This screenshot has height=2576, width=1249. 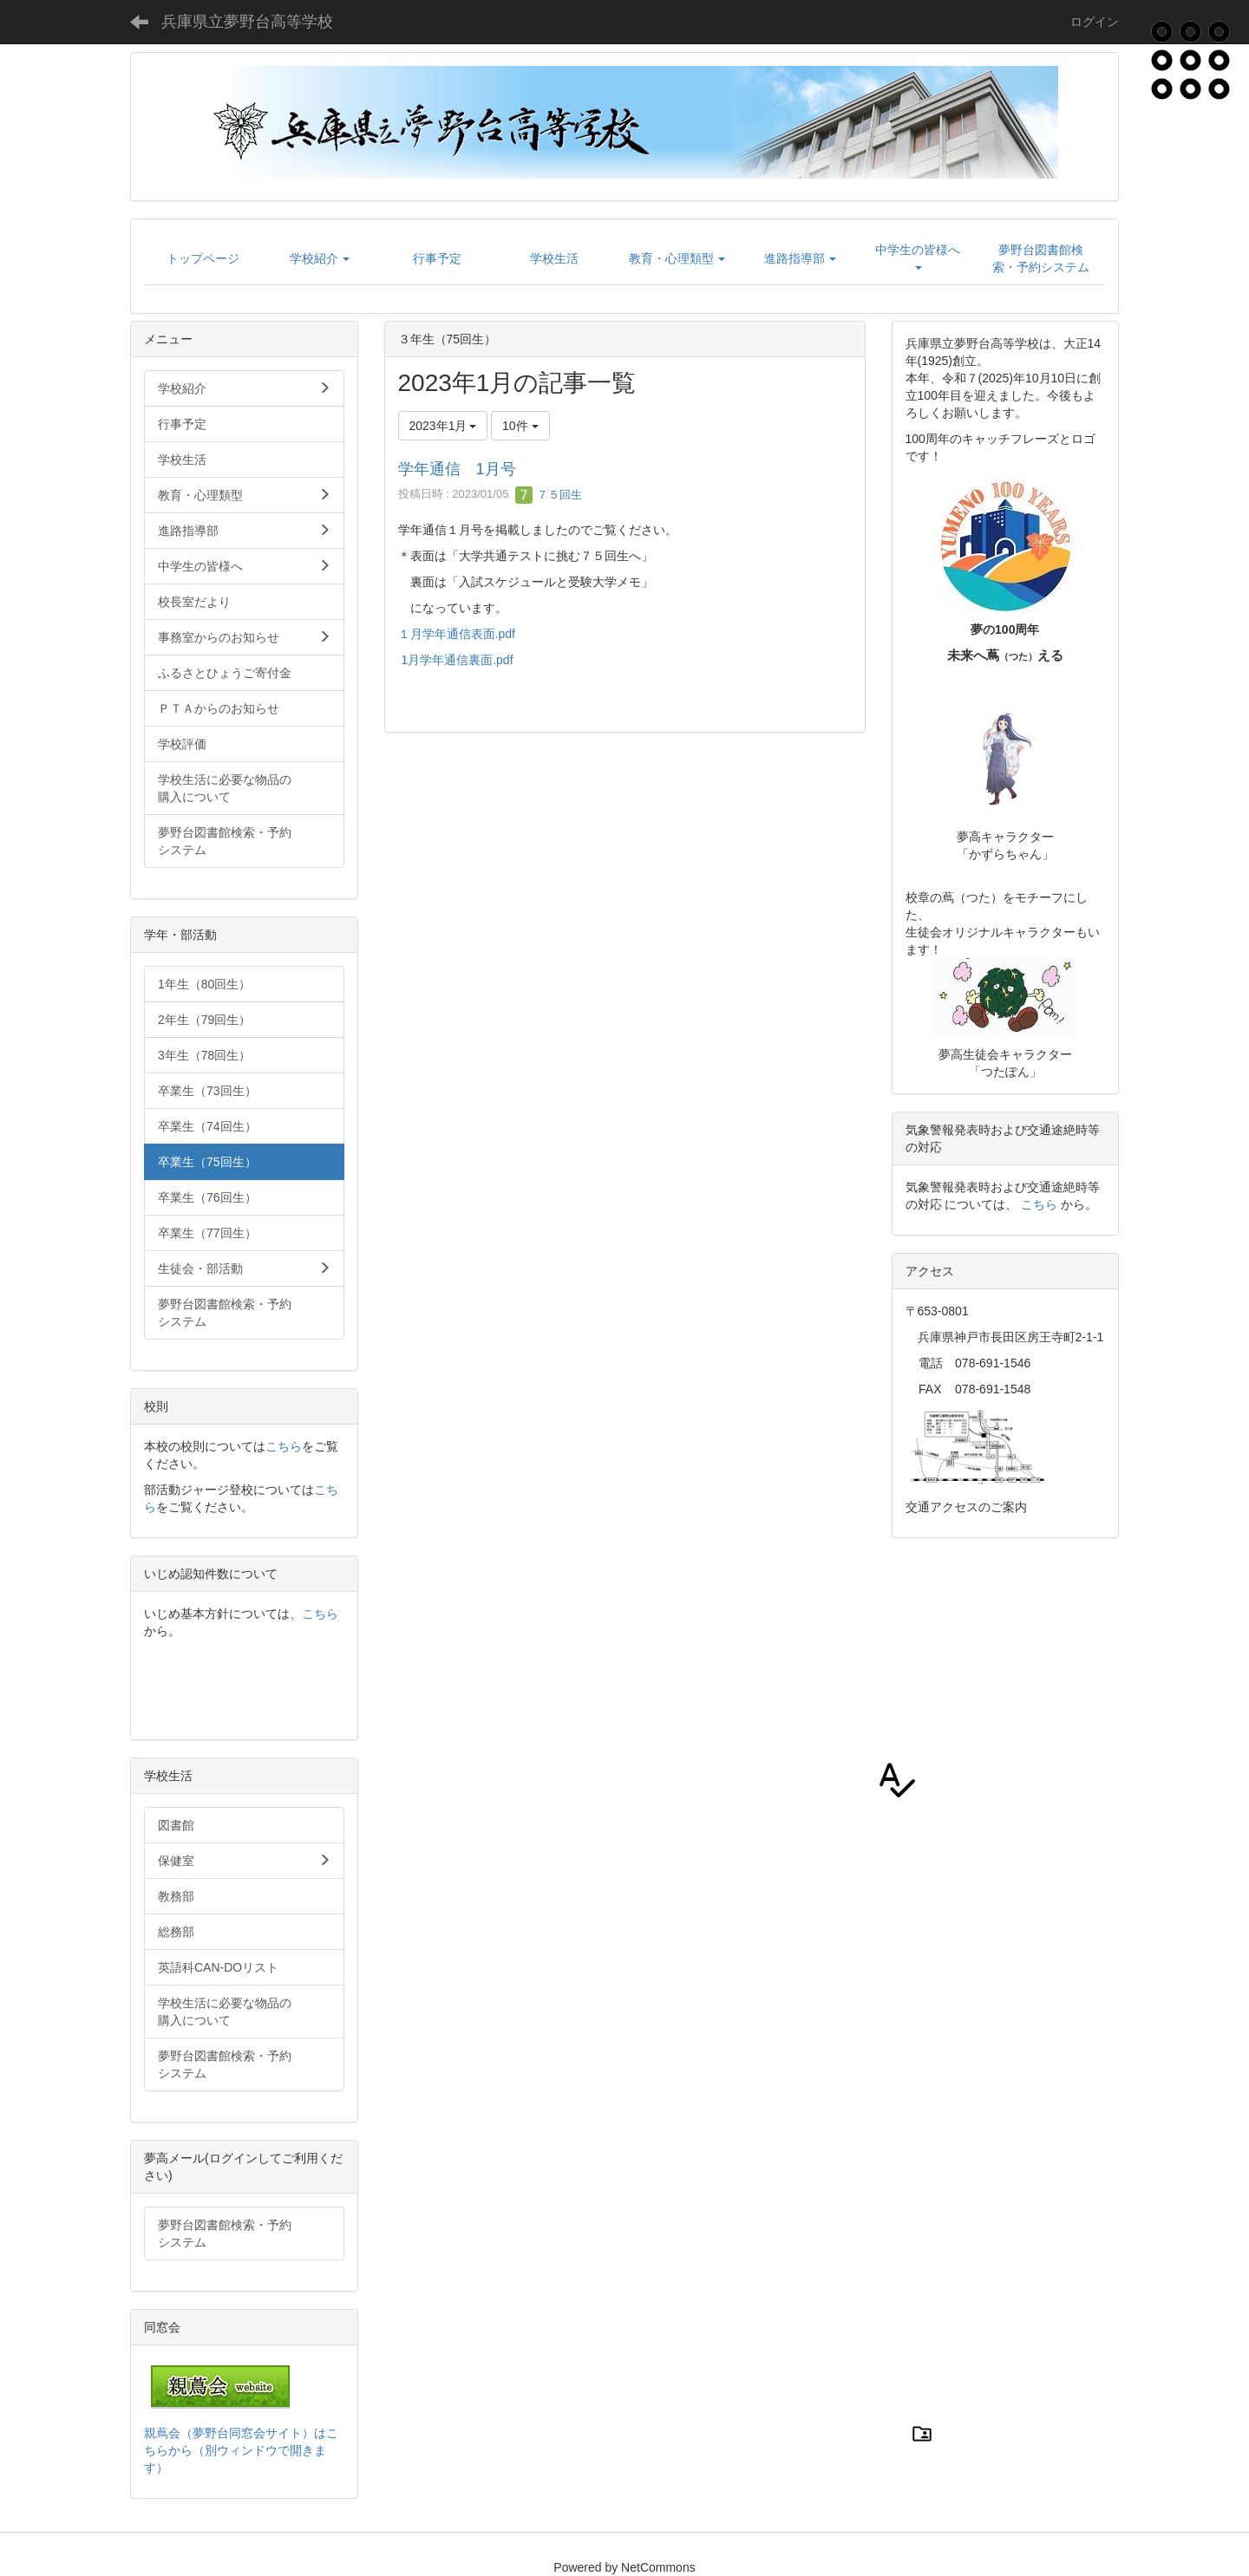 I want to click on enable spellcheck or grammar checking, so click(x=896, y=1779).